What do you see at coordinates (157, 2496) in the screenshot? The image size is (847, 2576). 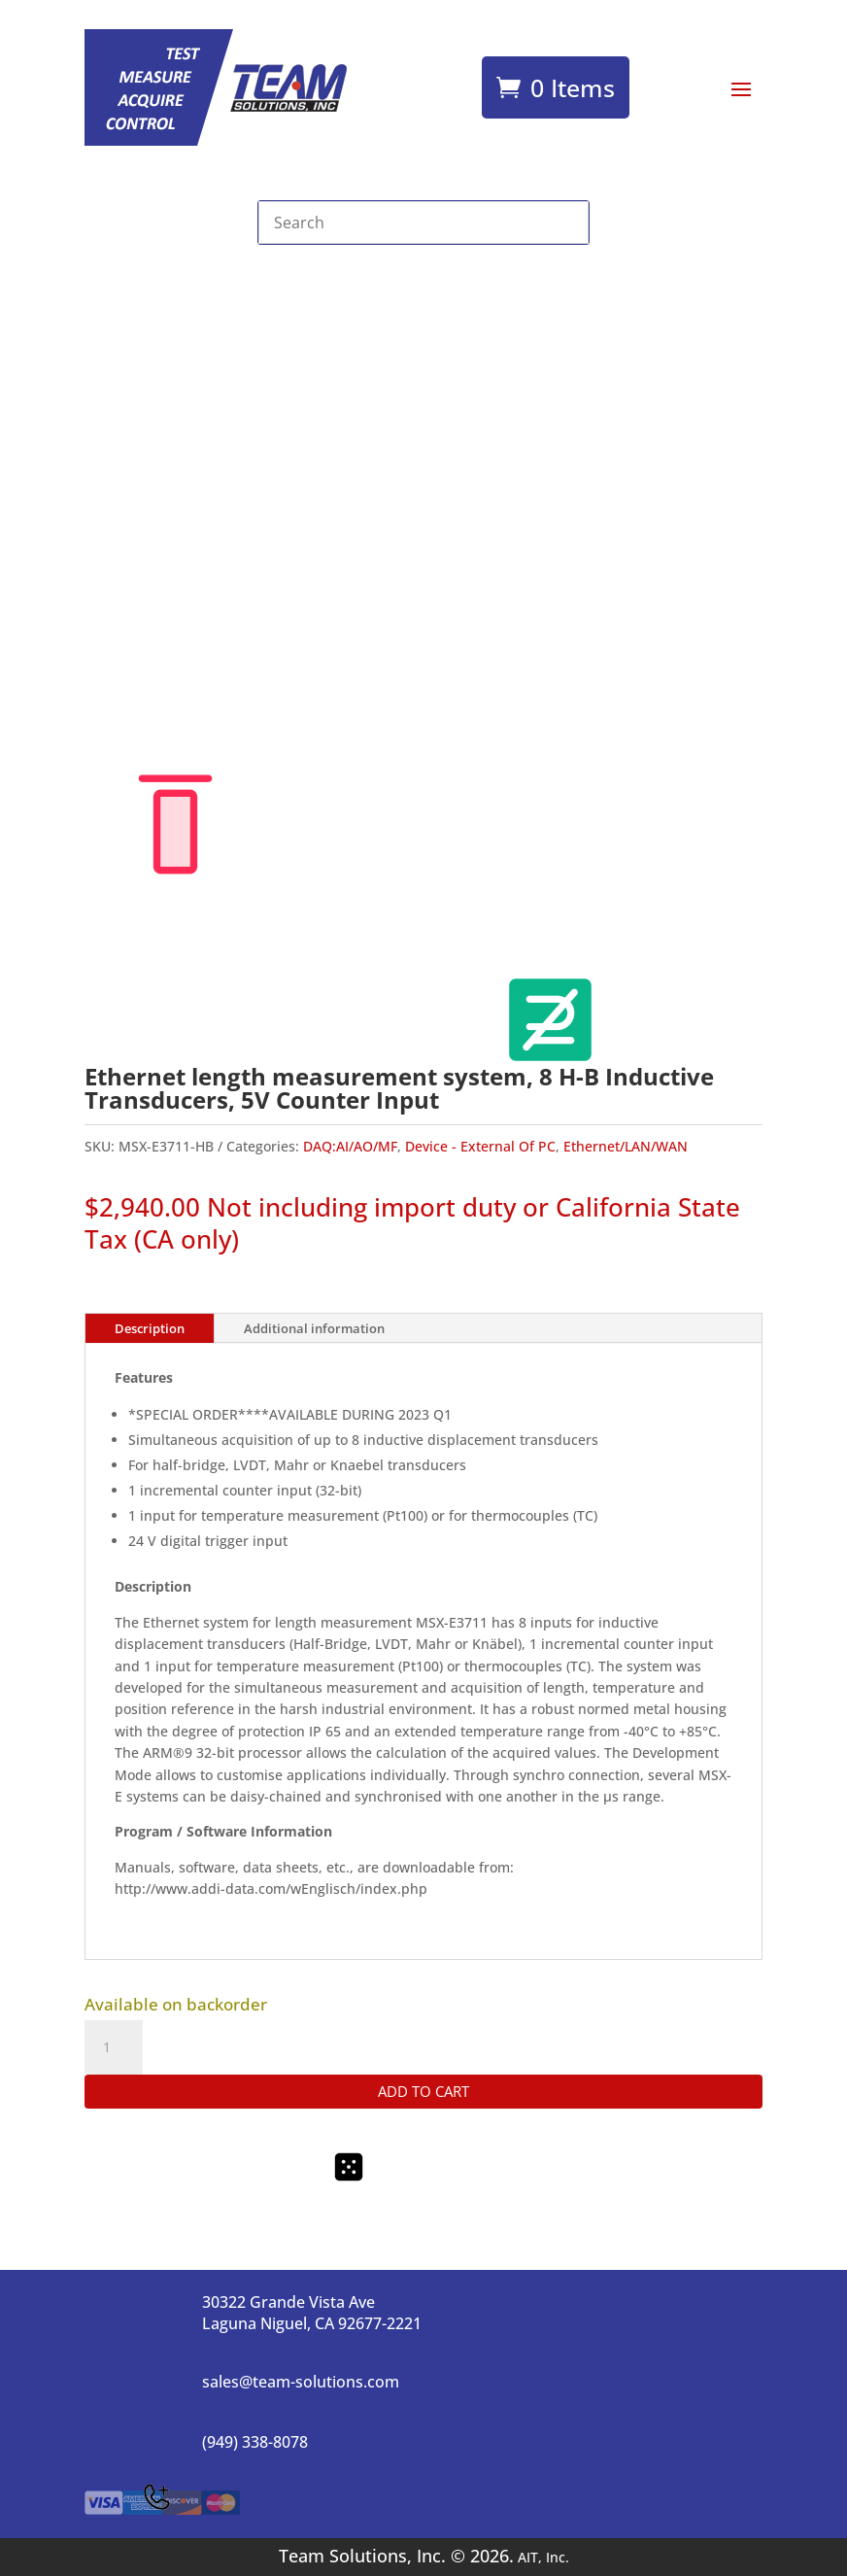 I see `add a new contact` at bounding box center [157, 2496].